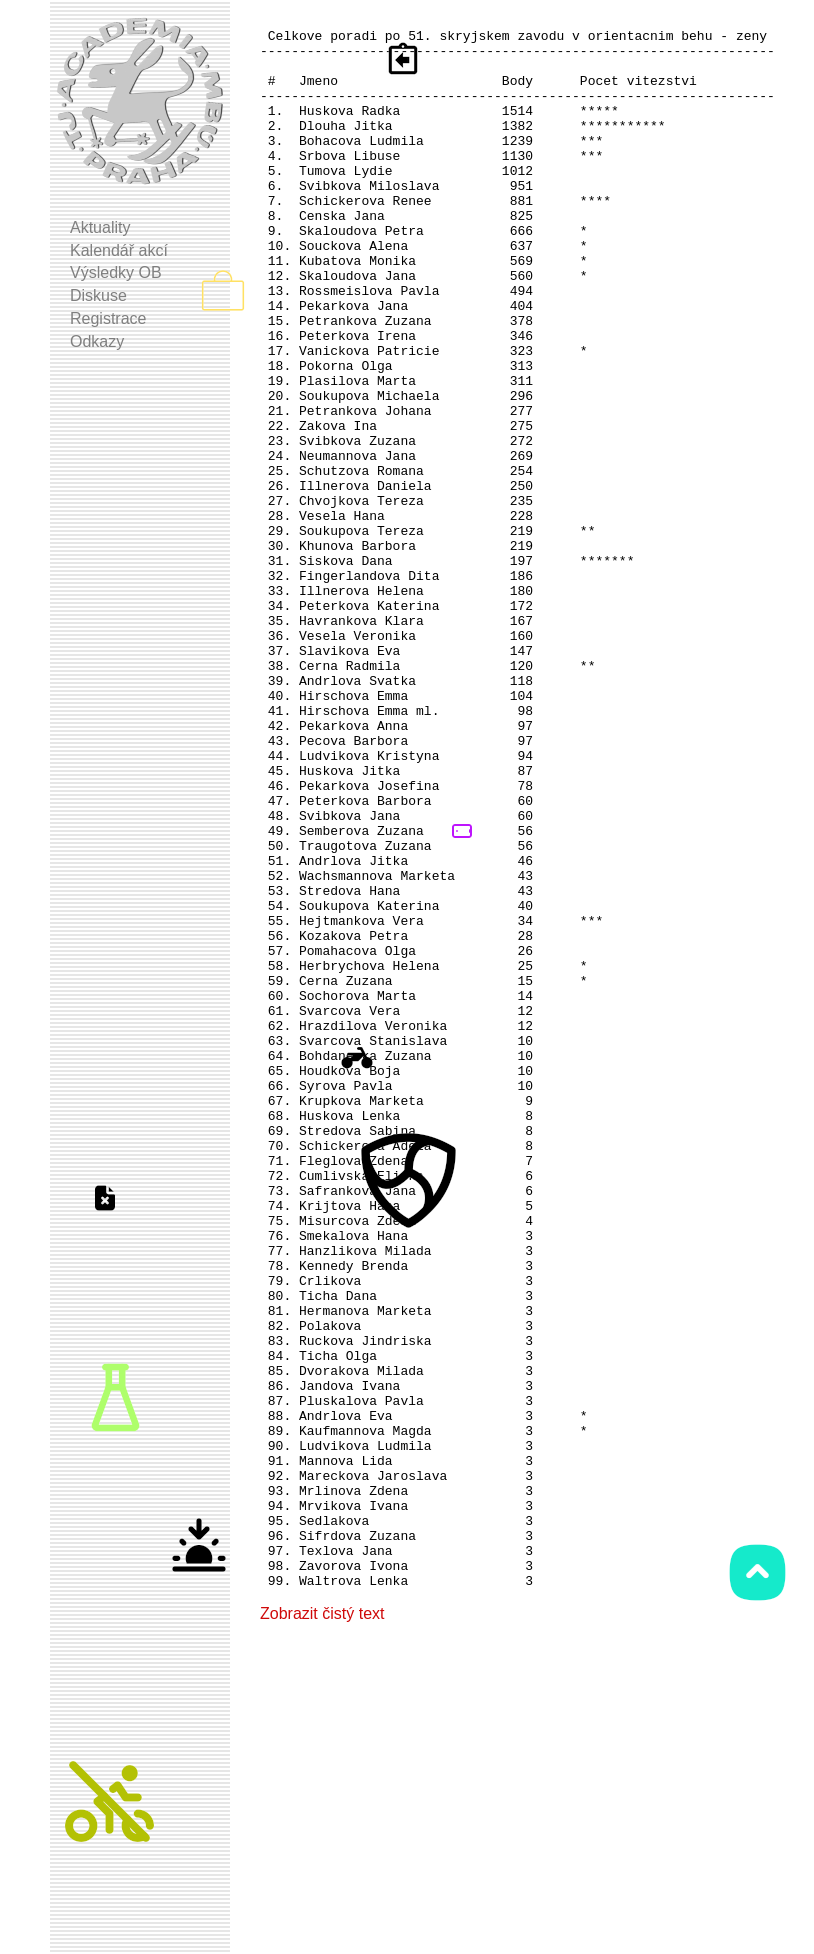  I want to click on bike rental or sharing unavailable, so click(109, 1801).